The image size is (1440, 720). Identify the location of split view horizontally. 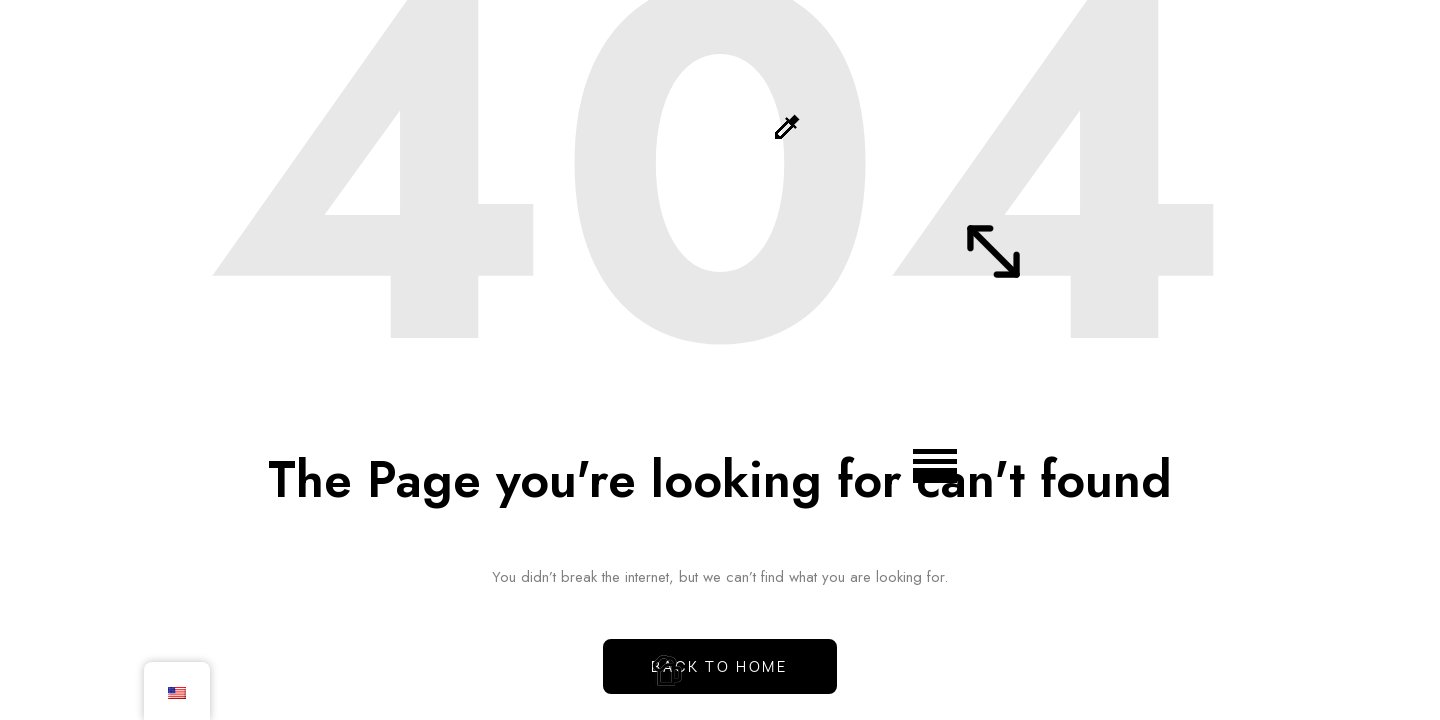
(935, 466).